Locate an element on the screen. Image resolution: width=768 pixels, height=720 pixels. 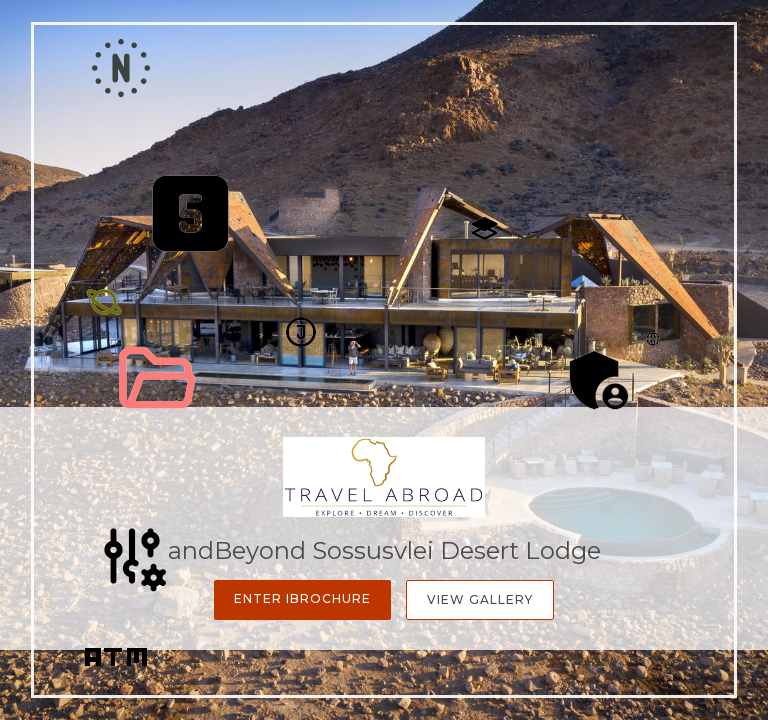
indicates items or contacts starting with the letter J is located at coordinates (301, 332).